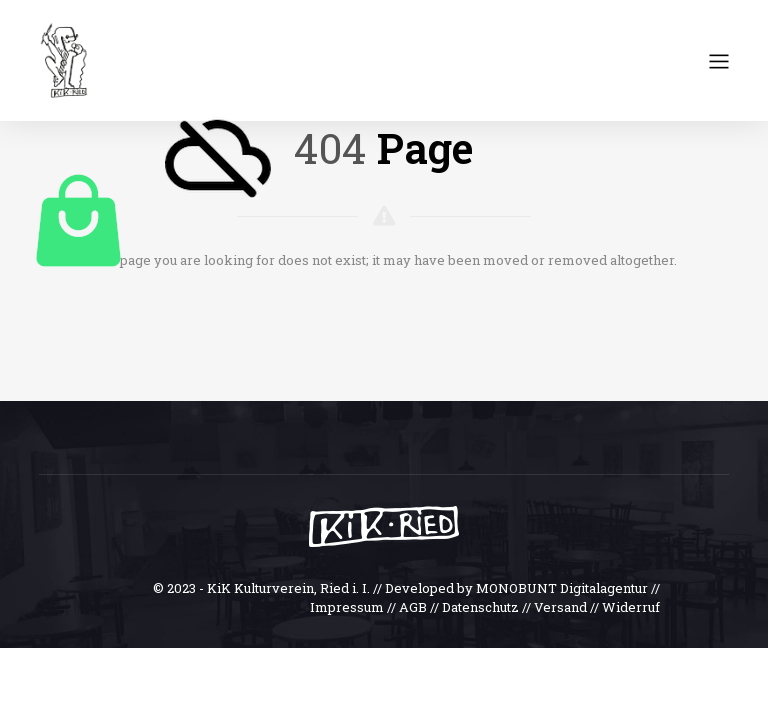 The width and height of the screenshot is (768, 720). Describe the element at coordinates (218, 155) in the screenshot. I see `indicates no cloud connection or offline status` at that location.